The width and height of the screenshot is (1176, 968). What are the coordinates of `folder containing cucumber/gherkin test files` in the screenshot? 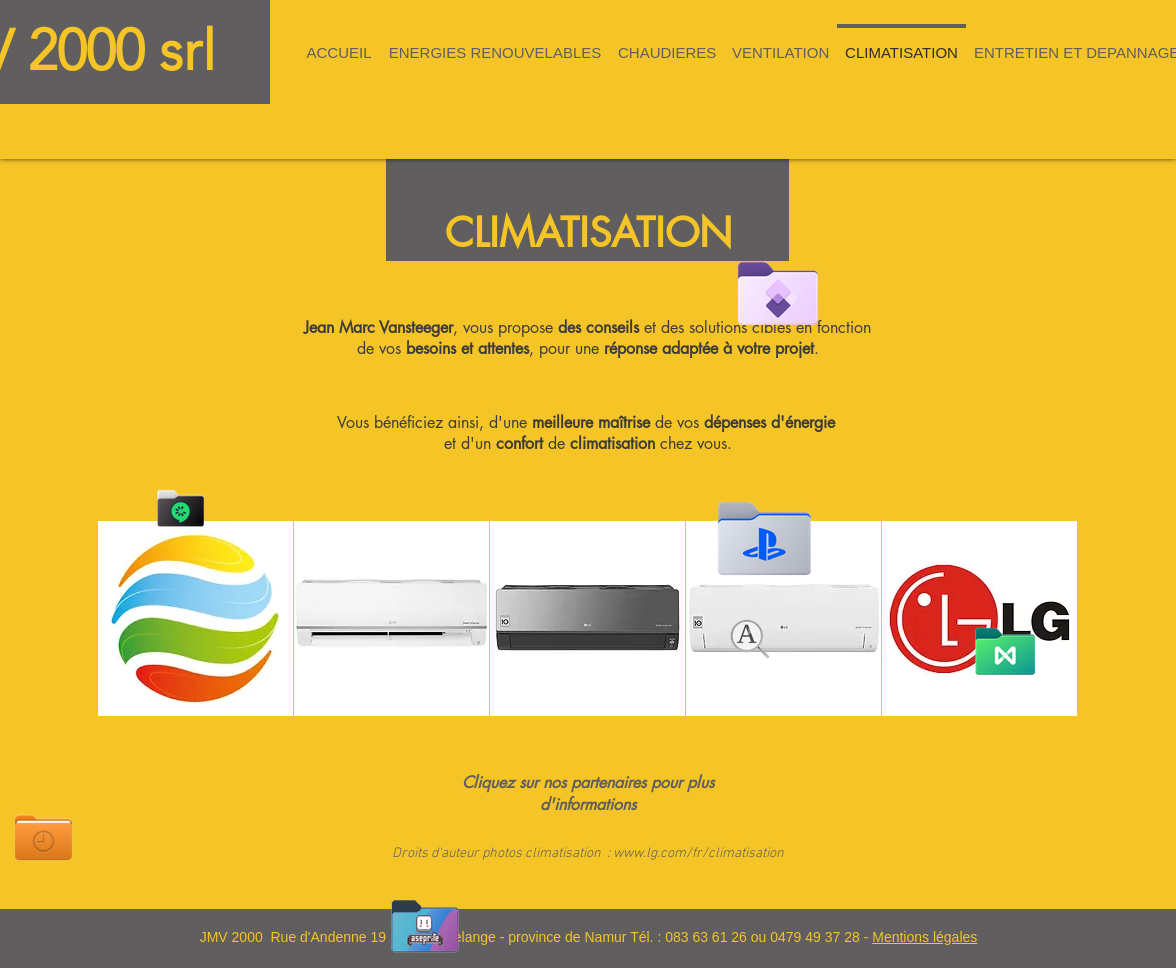 It's located at (180, 509).